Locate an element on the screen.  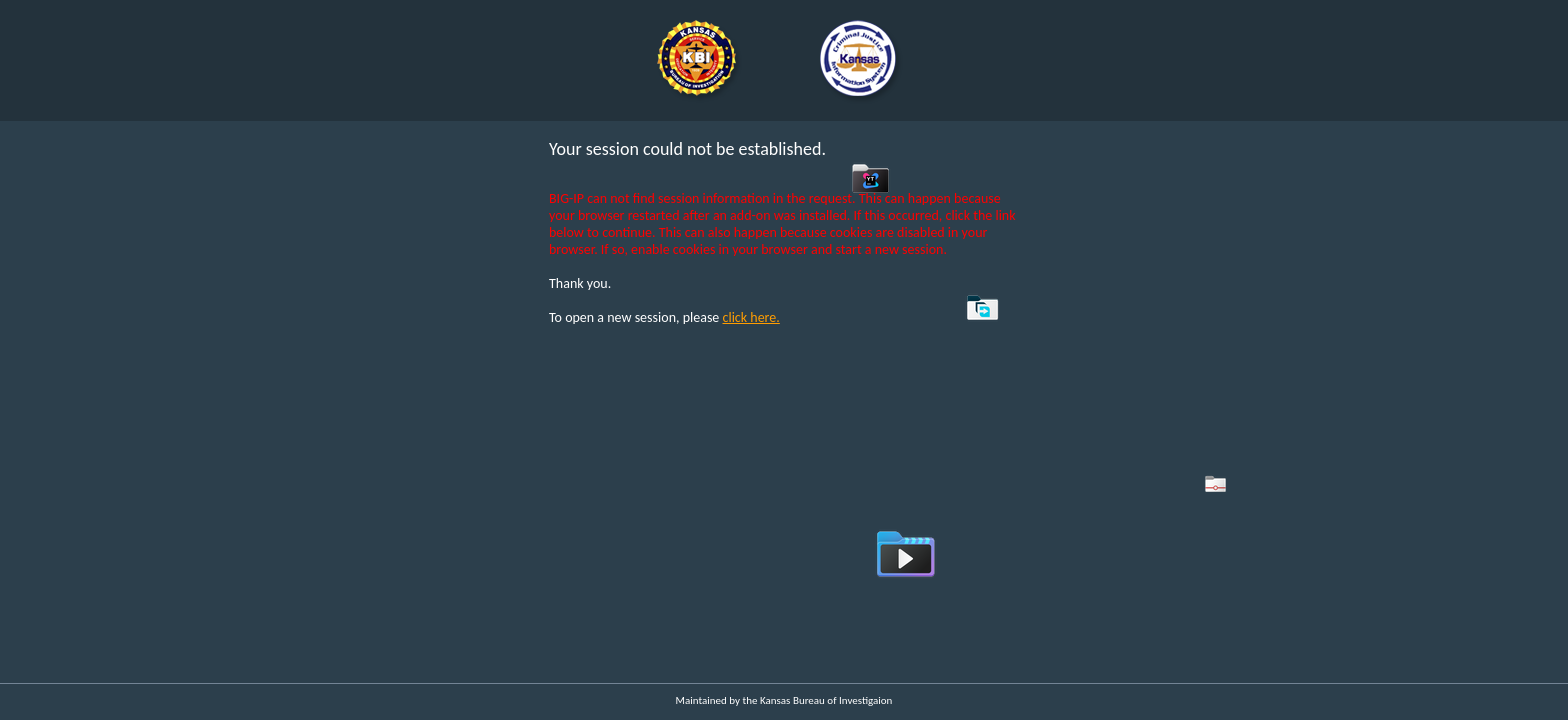
open pokémon premier ball themed folder is located at coordinates (1215, 484).